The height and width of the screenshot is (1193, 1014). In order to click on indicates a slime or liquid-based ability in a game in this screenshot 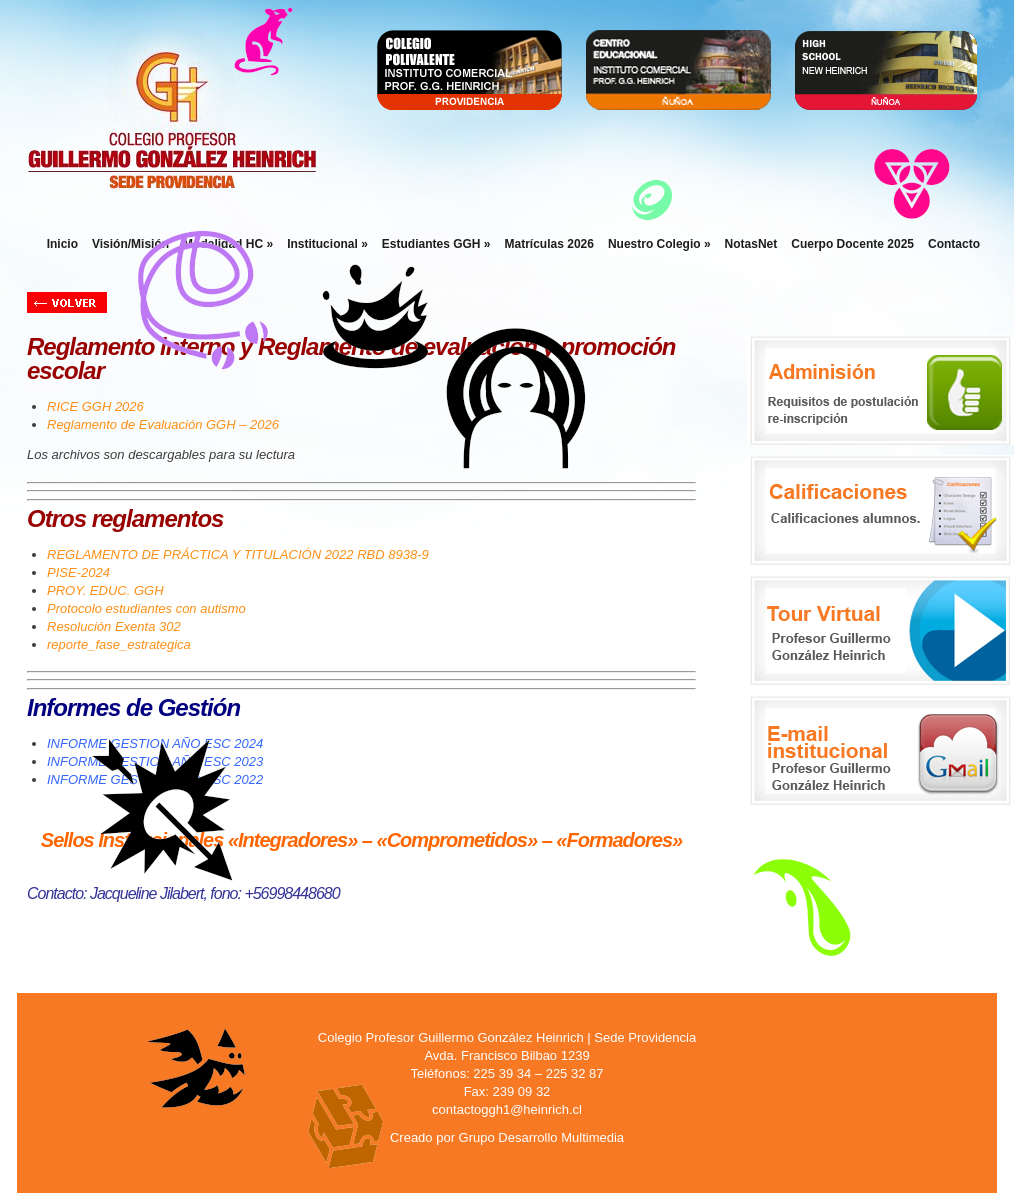, I will do `click(801, 908)`.